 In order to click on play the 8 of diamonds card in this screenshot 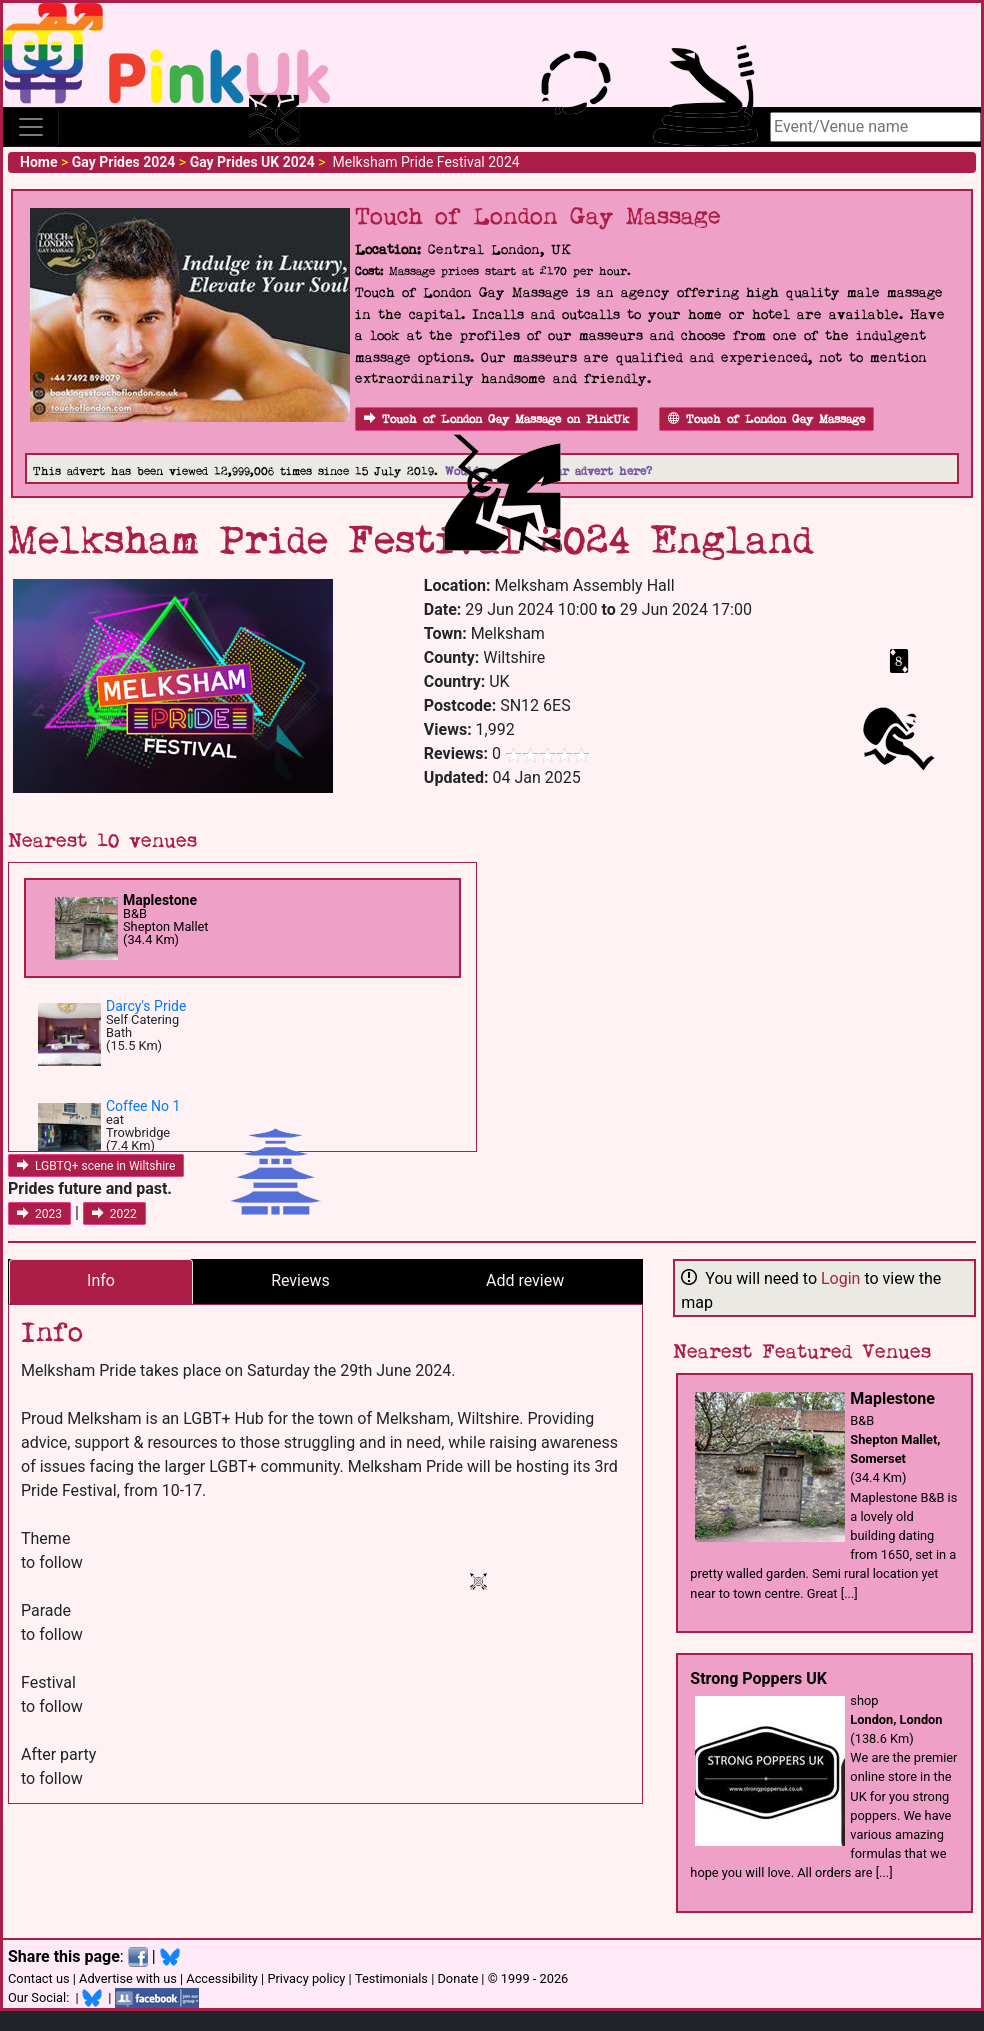, I will do `click(899, 661)`.